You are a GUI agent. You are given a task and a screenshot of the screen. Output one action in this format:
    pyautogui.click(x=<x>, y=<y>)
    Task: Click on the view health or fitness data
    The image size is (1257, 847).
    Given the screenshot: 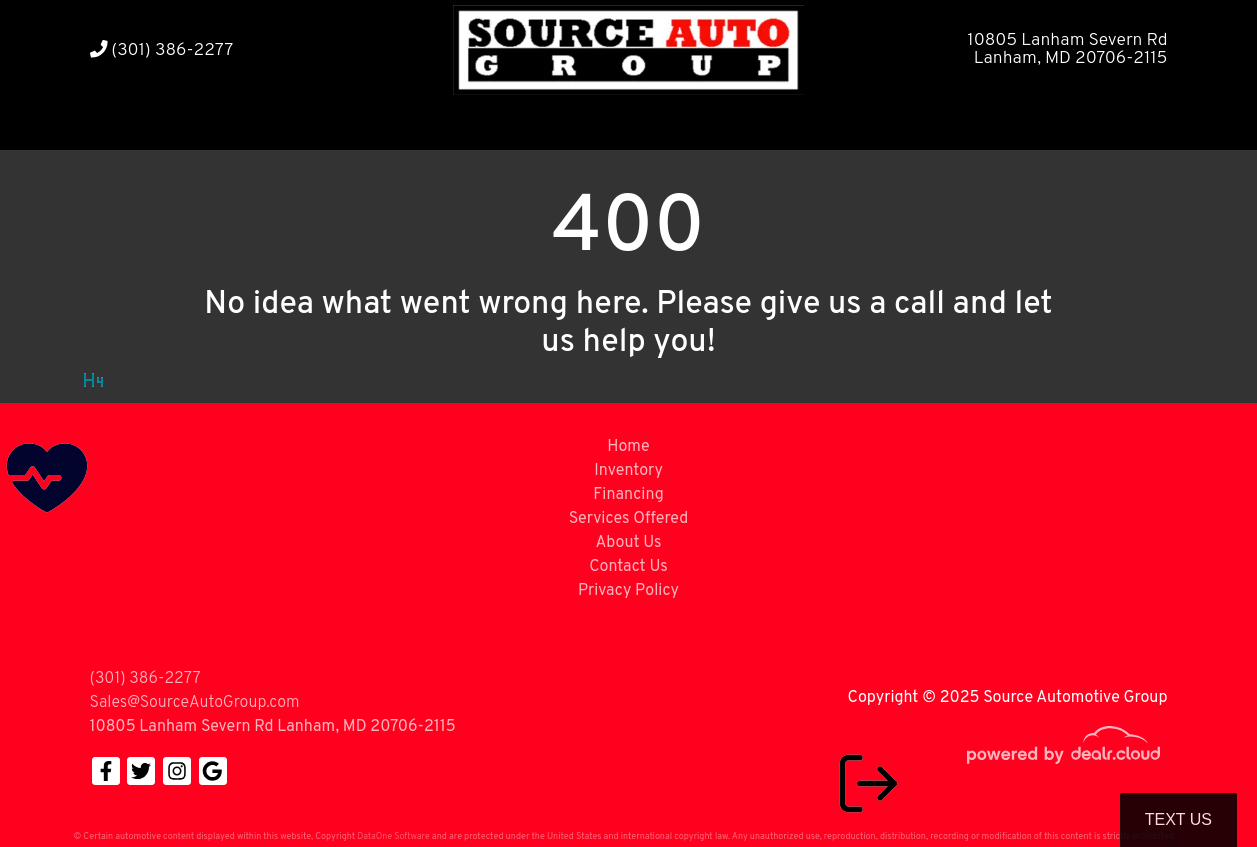 What is the action you would take?
    pyautogui.click(x=47, y=475)
    